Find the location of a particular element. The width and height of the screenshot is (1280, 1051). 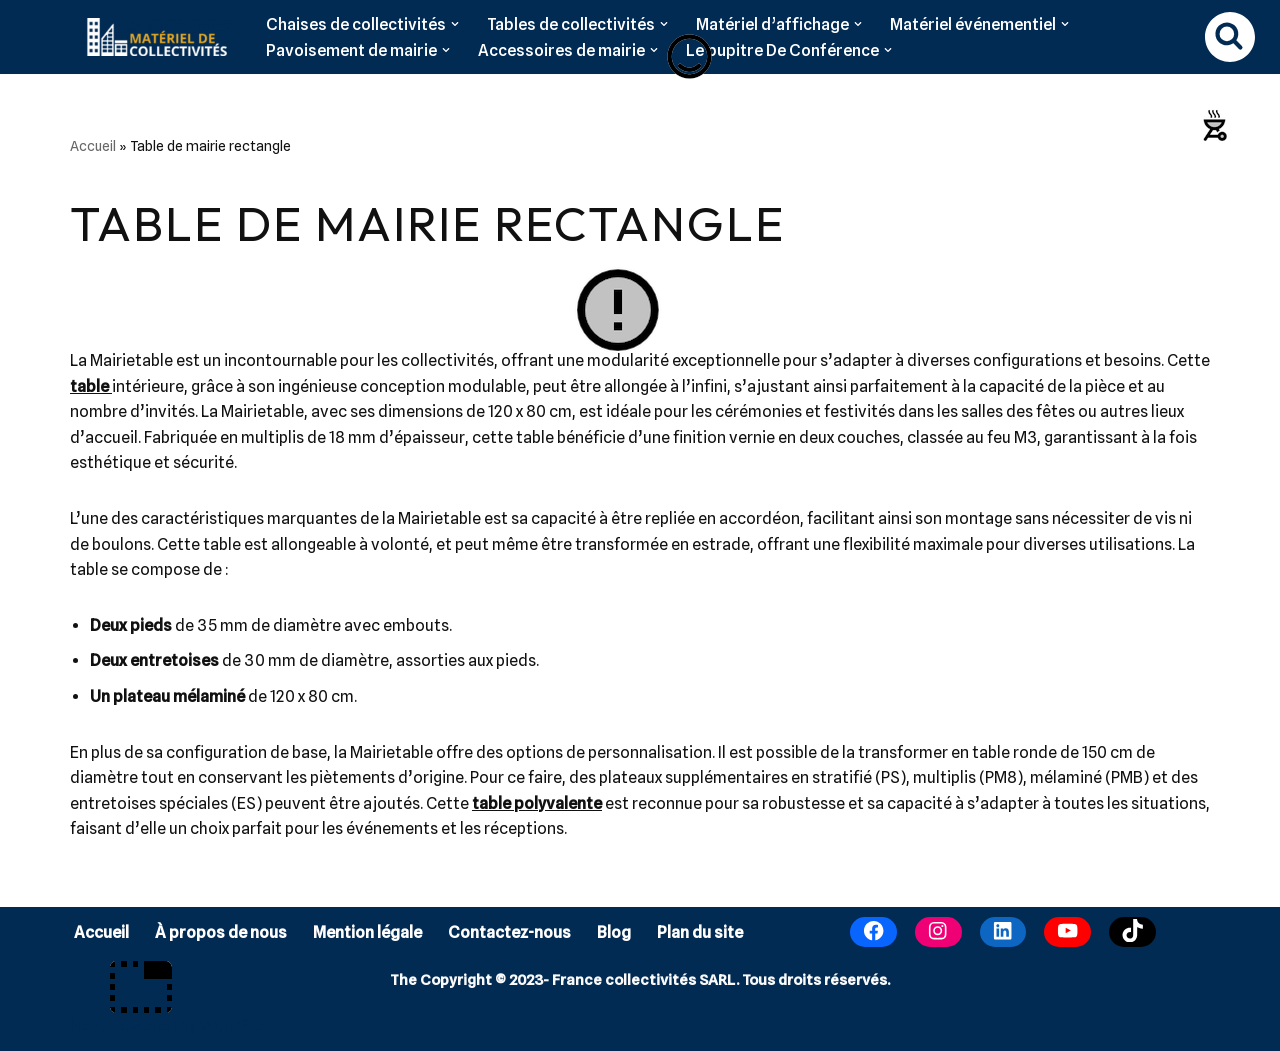

an inactive or unselected browser tab is located at coordinates (141, 987).